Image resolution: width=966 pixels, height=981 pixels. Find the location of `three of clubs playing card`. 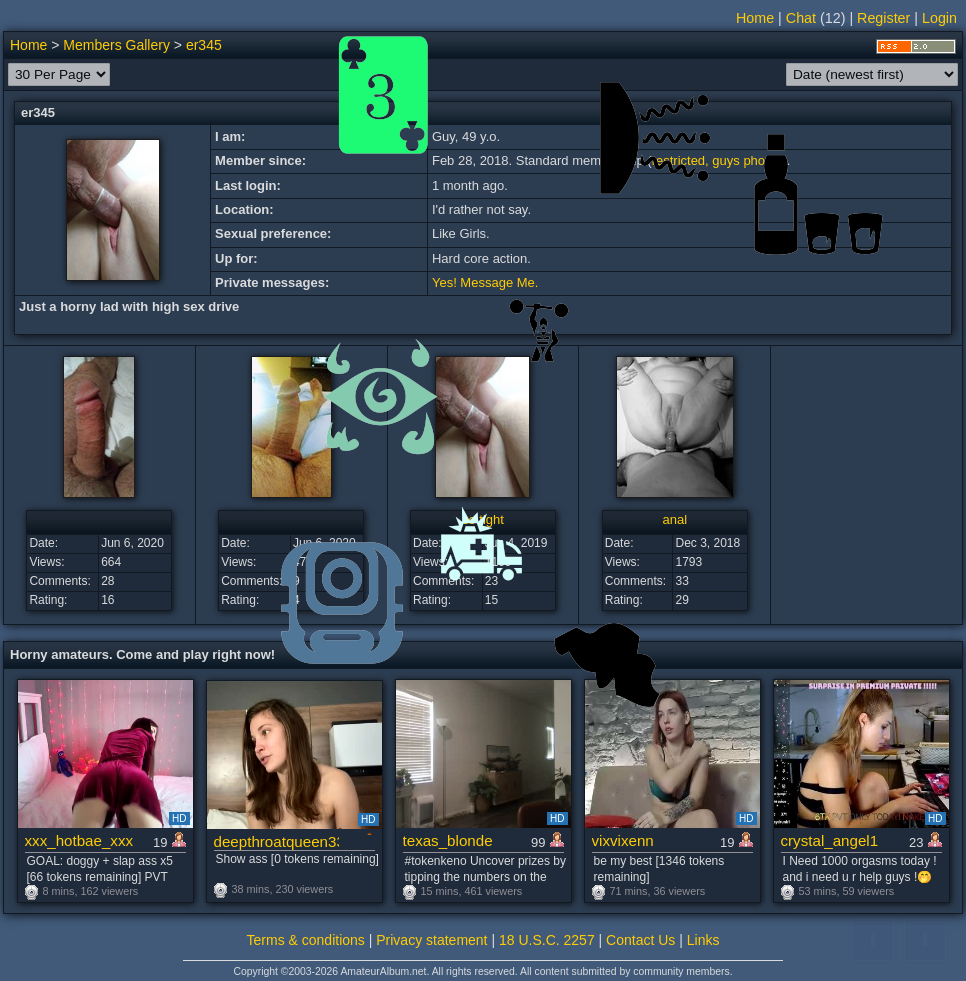

three of clubs playing card is located at coordinates (383, 95).